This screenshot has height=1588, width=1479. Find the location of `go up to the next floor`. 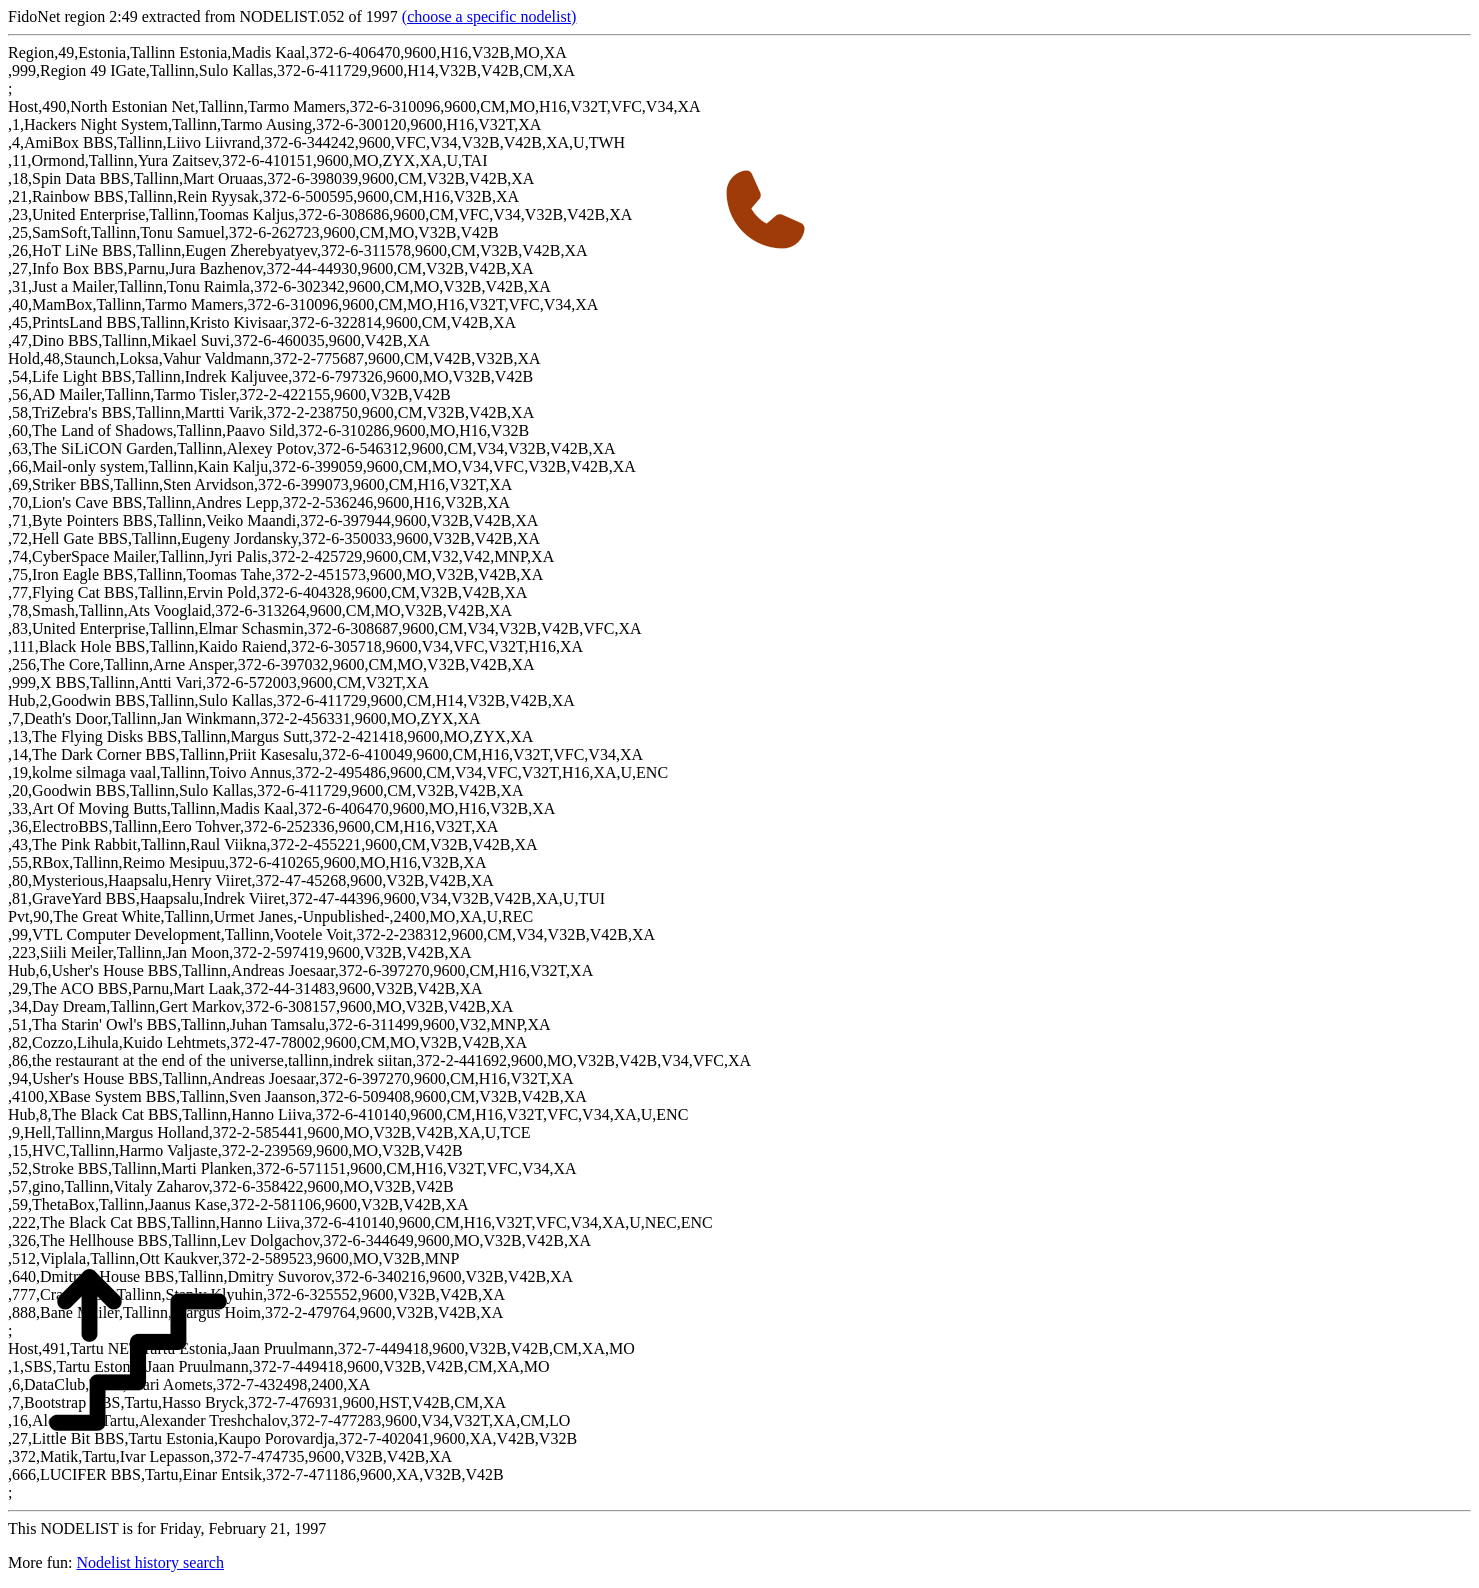

go up to the next floor is located at coordinates (138, 1350).